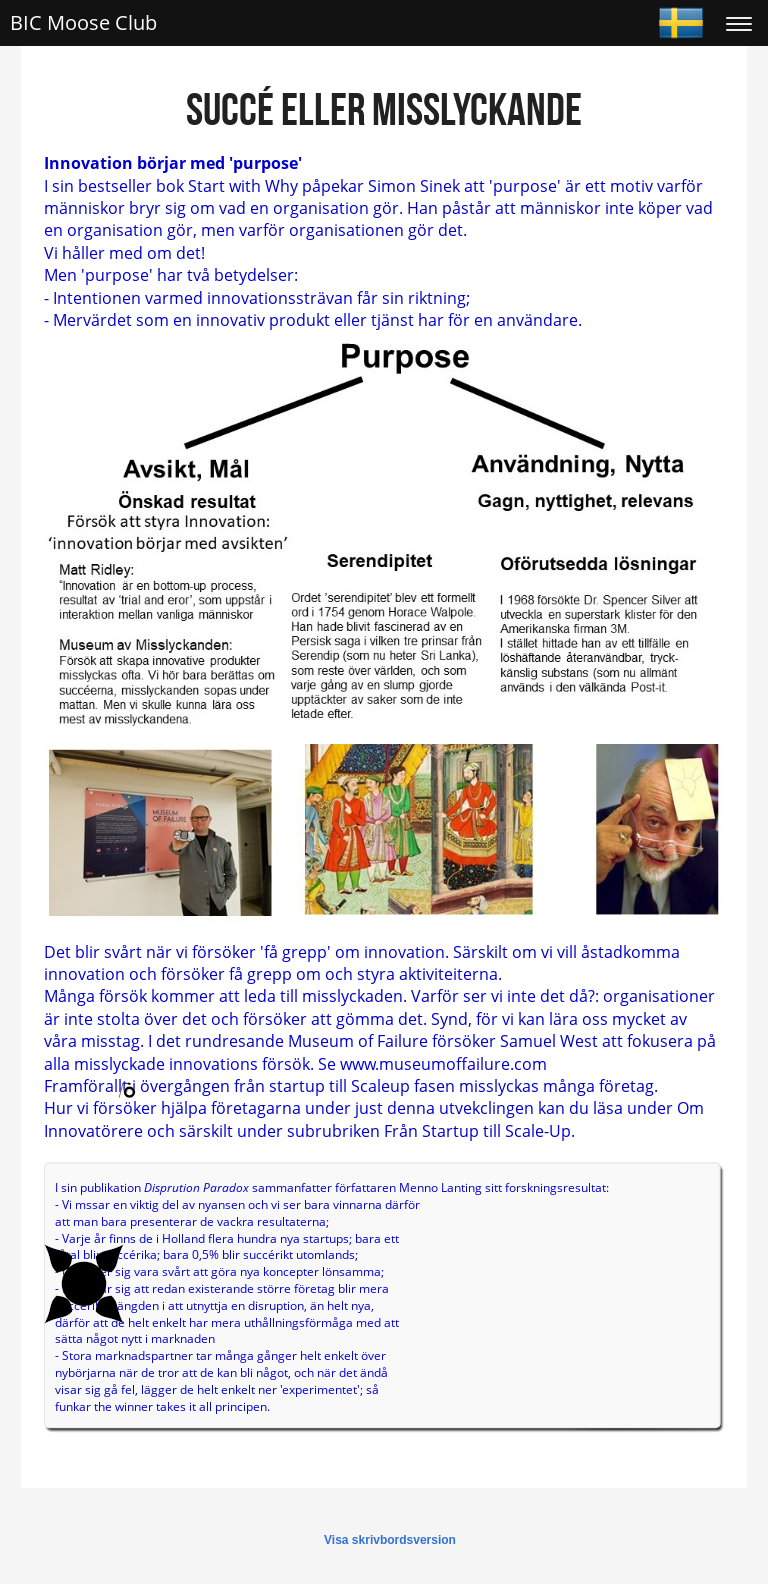 The image size is (768, 1584). I want to click on access vehicle repair or tire change tools, so click(127, 1090).